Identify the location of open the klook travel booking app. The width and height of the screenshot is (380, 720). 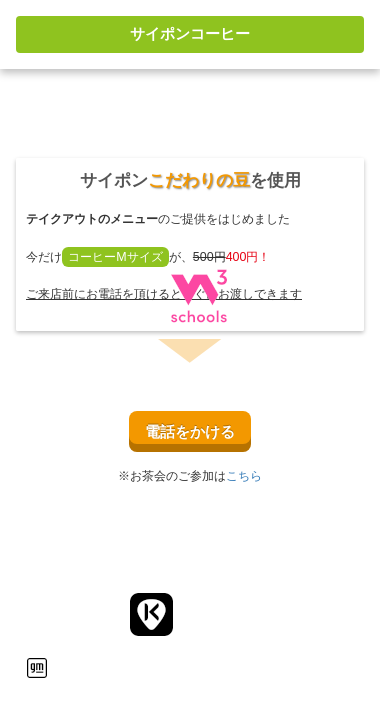
(151, 614).